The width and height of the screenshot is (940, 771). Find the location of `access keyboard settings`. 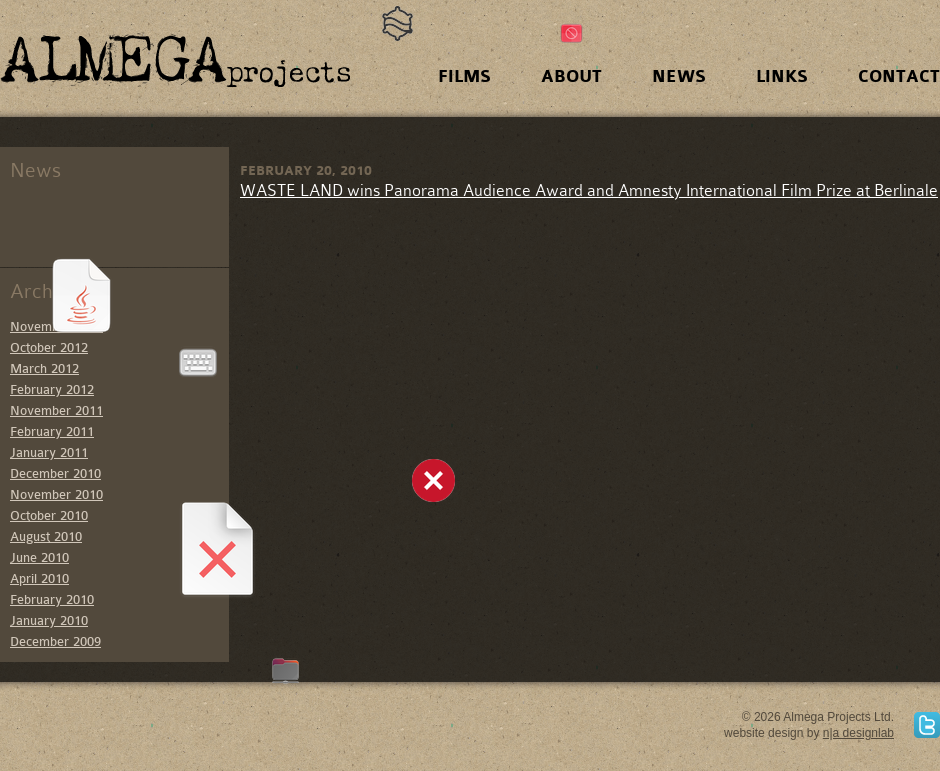

access keyboard settings is located at coordinates (198, 363).